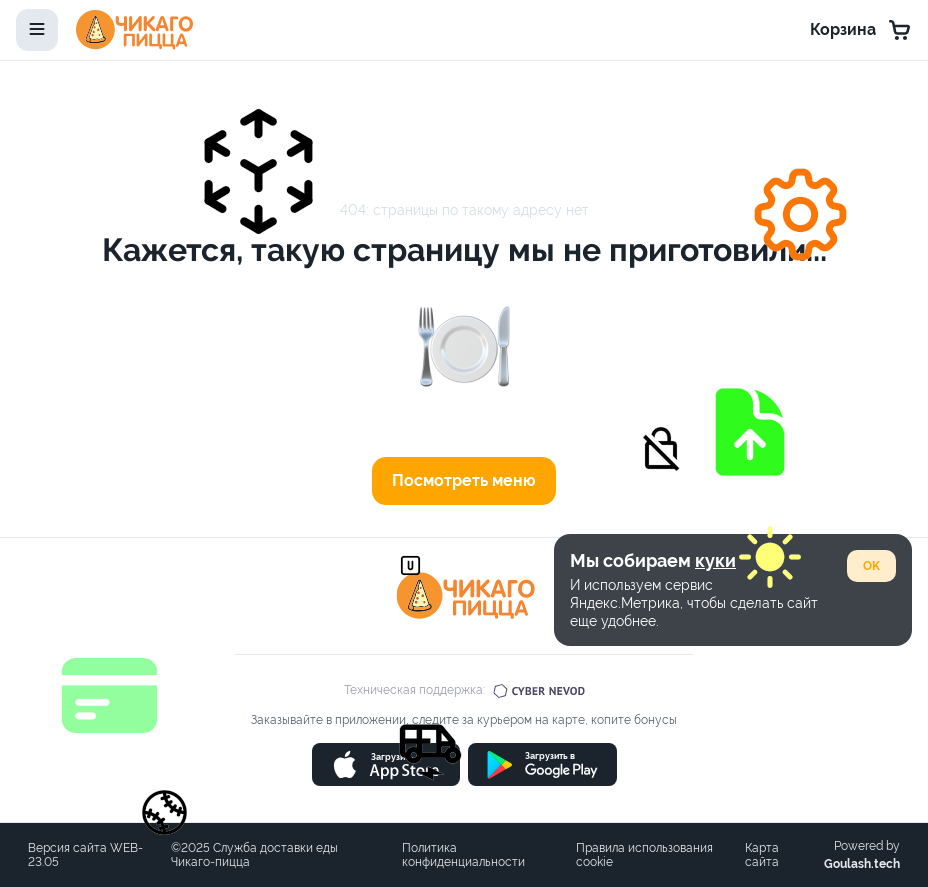 This screenshot has height=887, width=928. I want to click on select electric rickshaw as transportation option, so click(430, 749).